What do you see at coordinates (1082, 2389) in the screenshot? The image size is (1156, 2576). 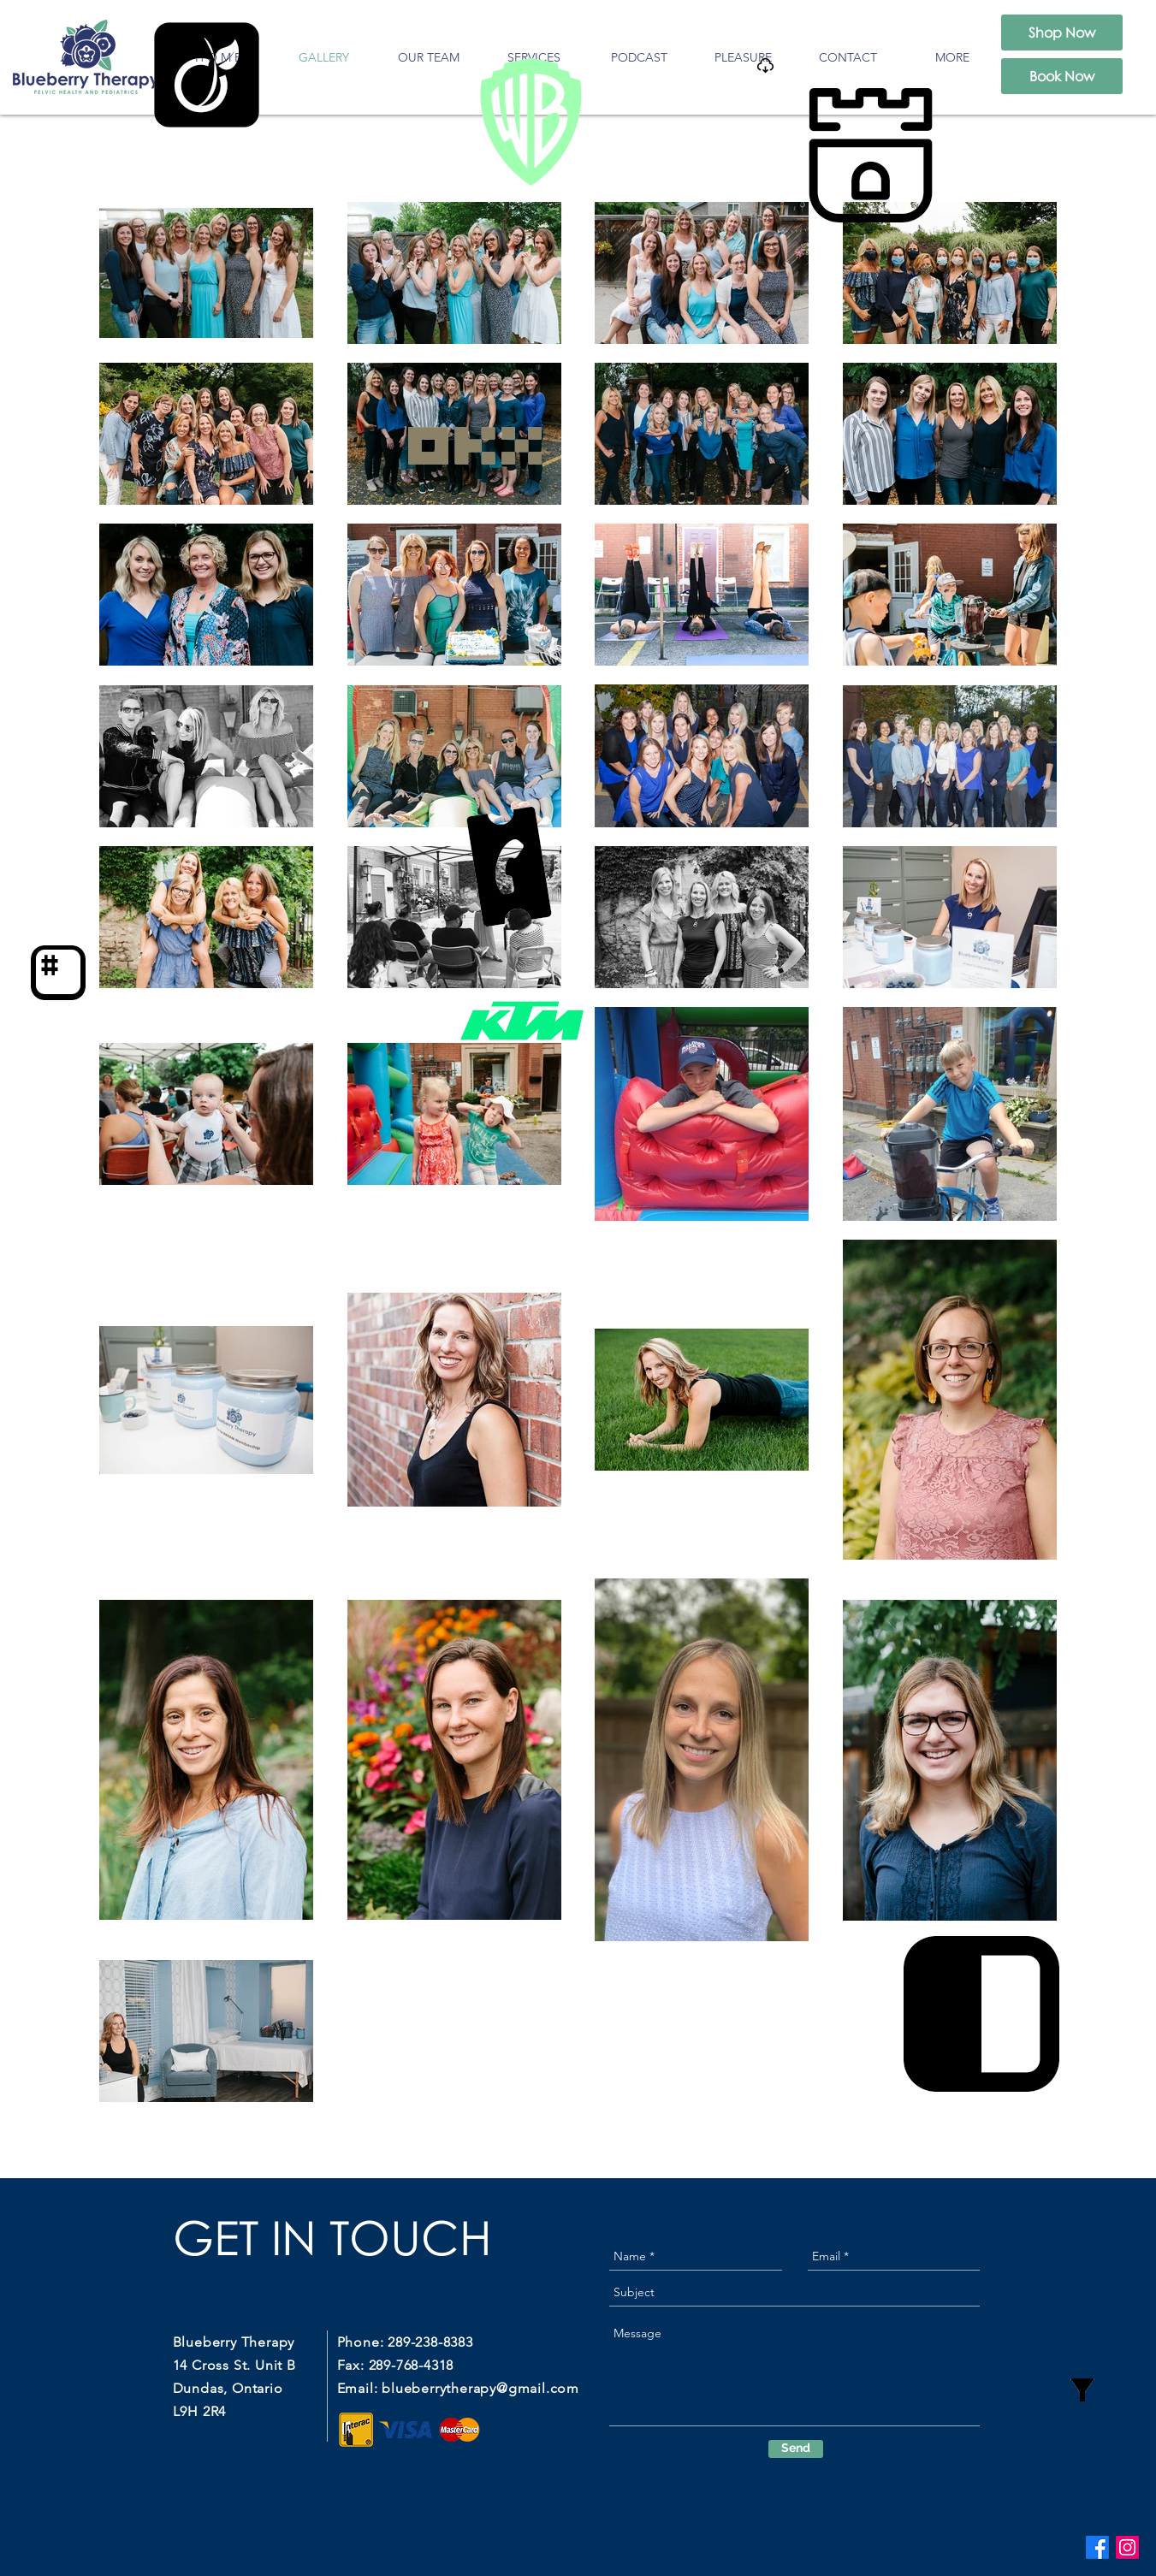 I see `filter list or search results` at bounding box center [1082, 2389].